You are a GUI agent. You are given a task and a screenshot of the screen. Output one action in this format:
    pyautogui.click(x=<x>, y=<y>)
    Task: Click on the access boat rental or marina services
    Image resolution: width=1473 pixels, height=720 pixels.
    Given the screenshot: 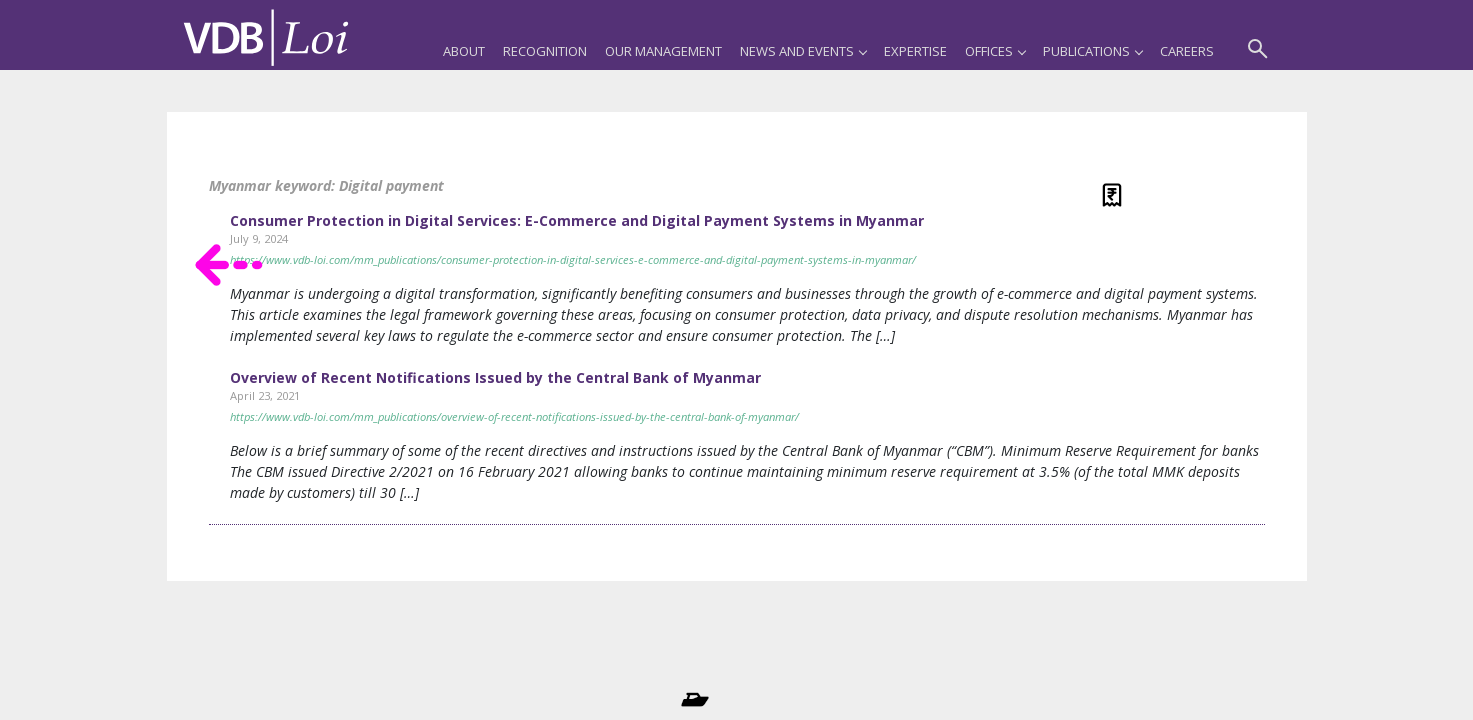 What is the action you would take?
    pyautogui.click(x=695, y=699)
    